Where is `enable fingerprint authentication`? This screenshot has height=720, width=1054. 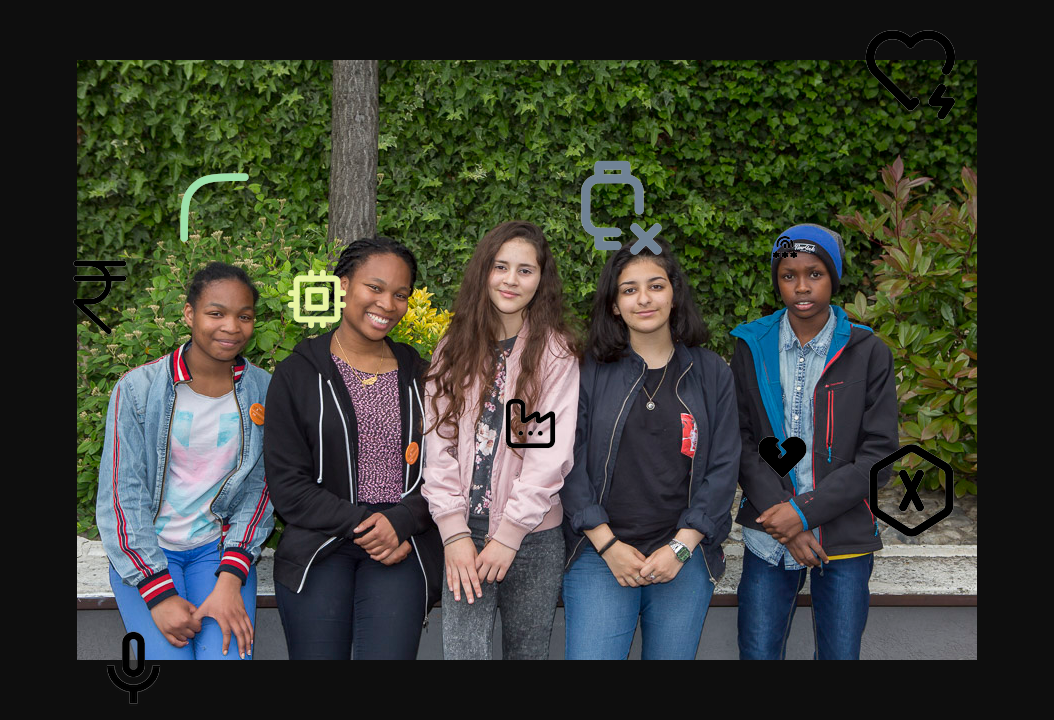
enable fingerprint authentication is located at coordinates (785, 246).